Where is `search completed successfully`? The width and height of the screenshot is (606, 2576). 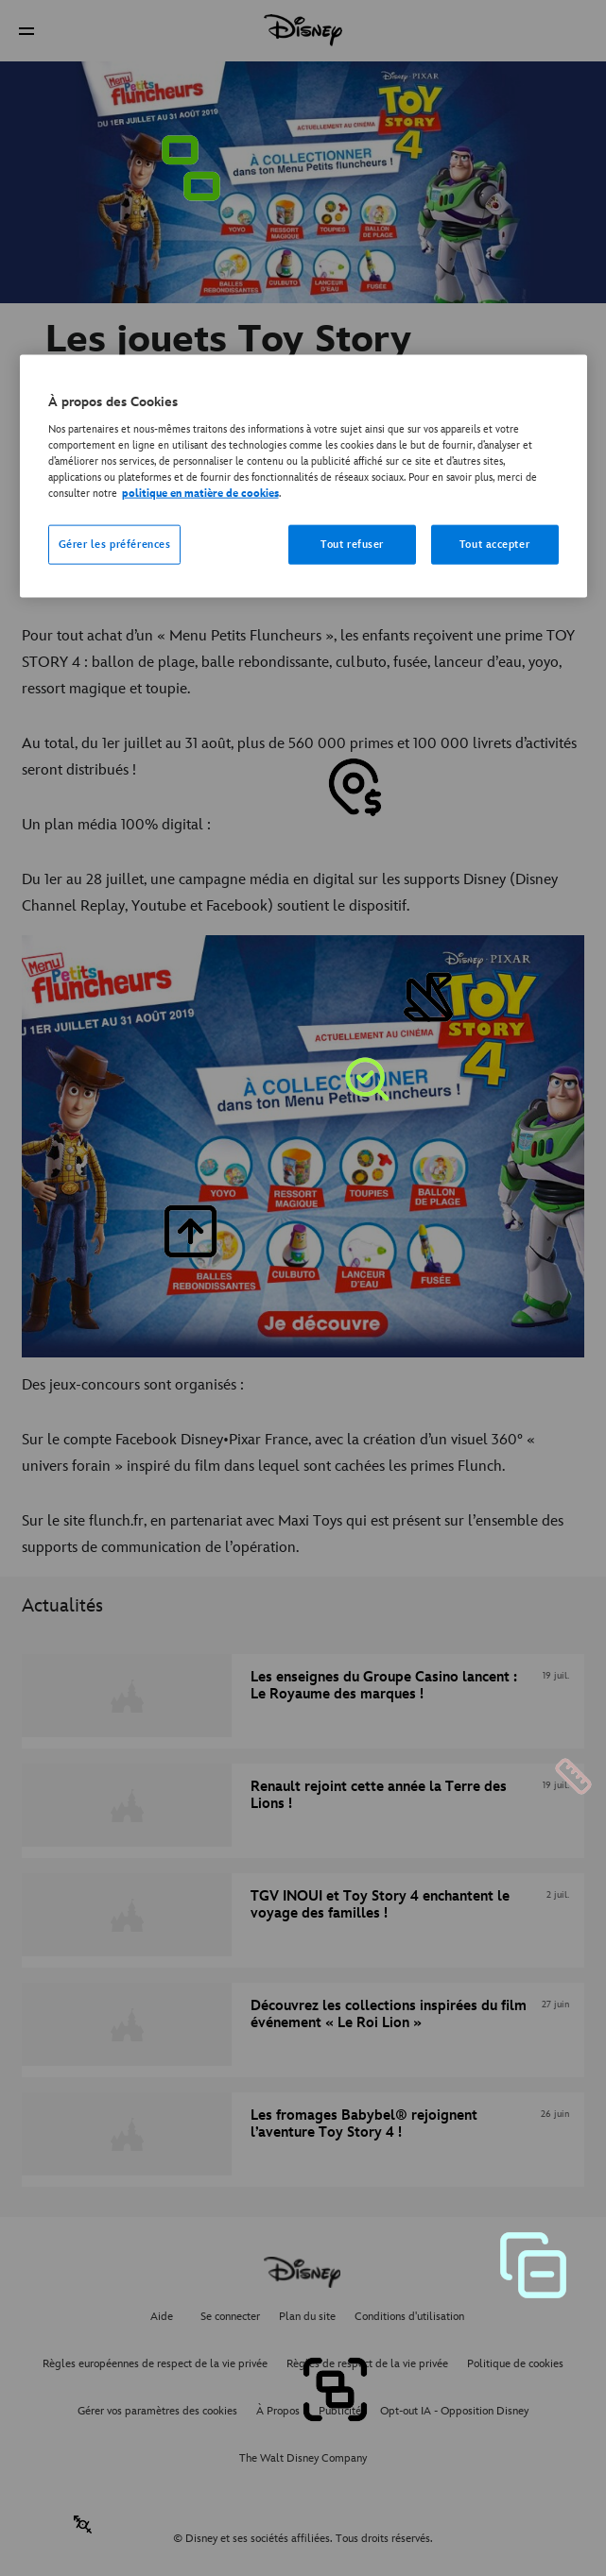
search completed successfully is located at coordinates (367, 1079).